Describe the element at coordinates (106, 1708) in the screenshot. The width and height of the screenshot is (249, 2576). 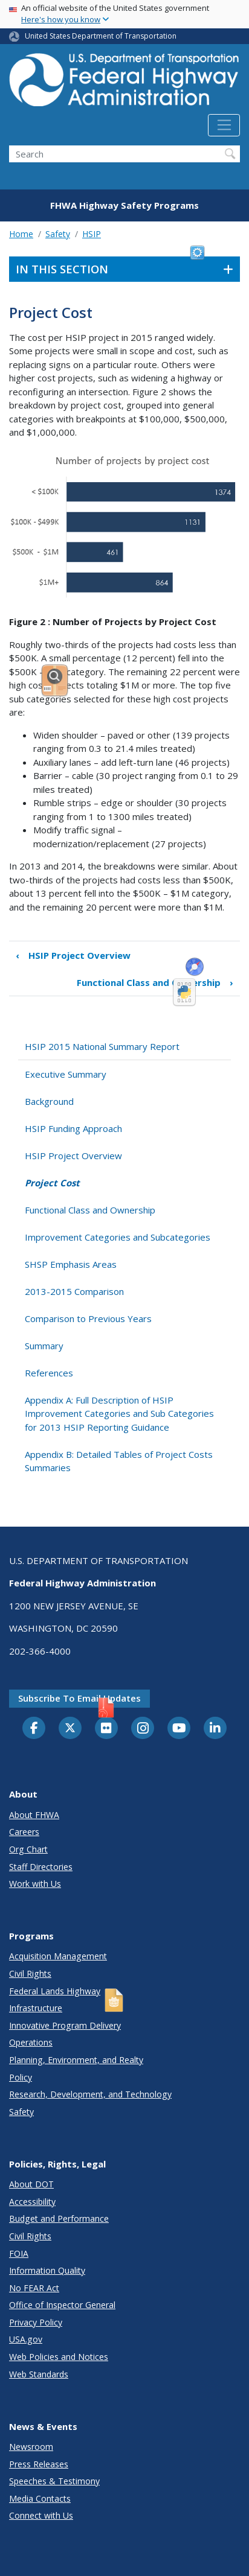
I see `an rpm package file for linux software installation` at that location.